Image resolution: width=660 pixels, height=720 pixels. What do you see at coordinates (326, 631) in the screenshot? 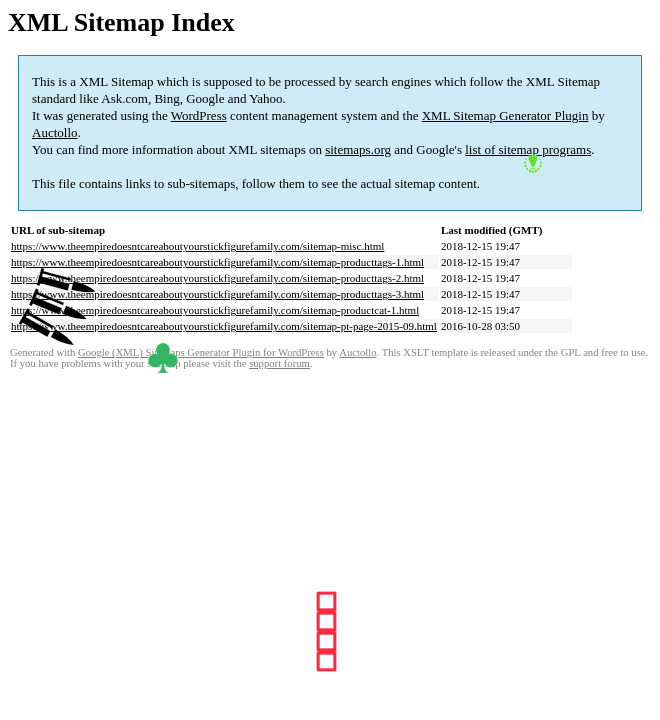
I see `place a brick or building block` at bounding box center [326, 631].